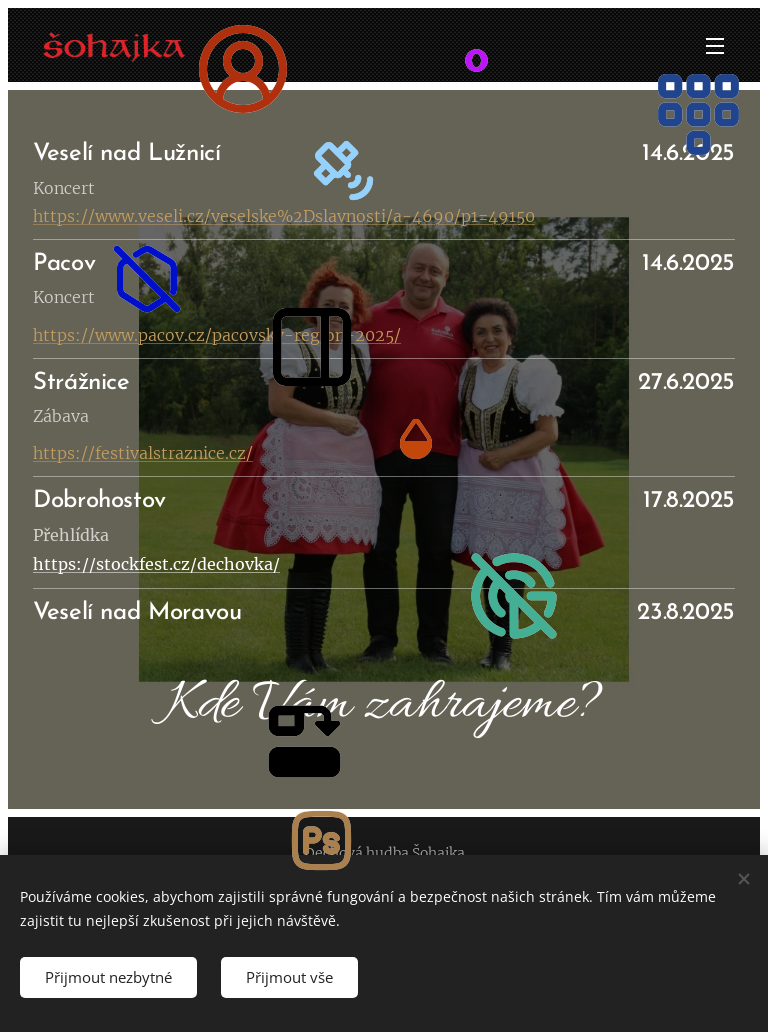 This screenshot has height=1032, width=768. Describe the element at coordinates (514, 596) in the screenshot. I see `radar or scanning feature disabled` at that location.